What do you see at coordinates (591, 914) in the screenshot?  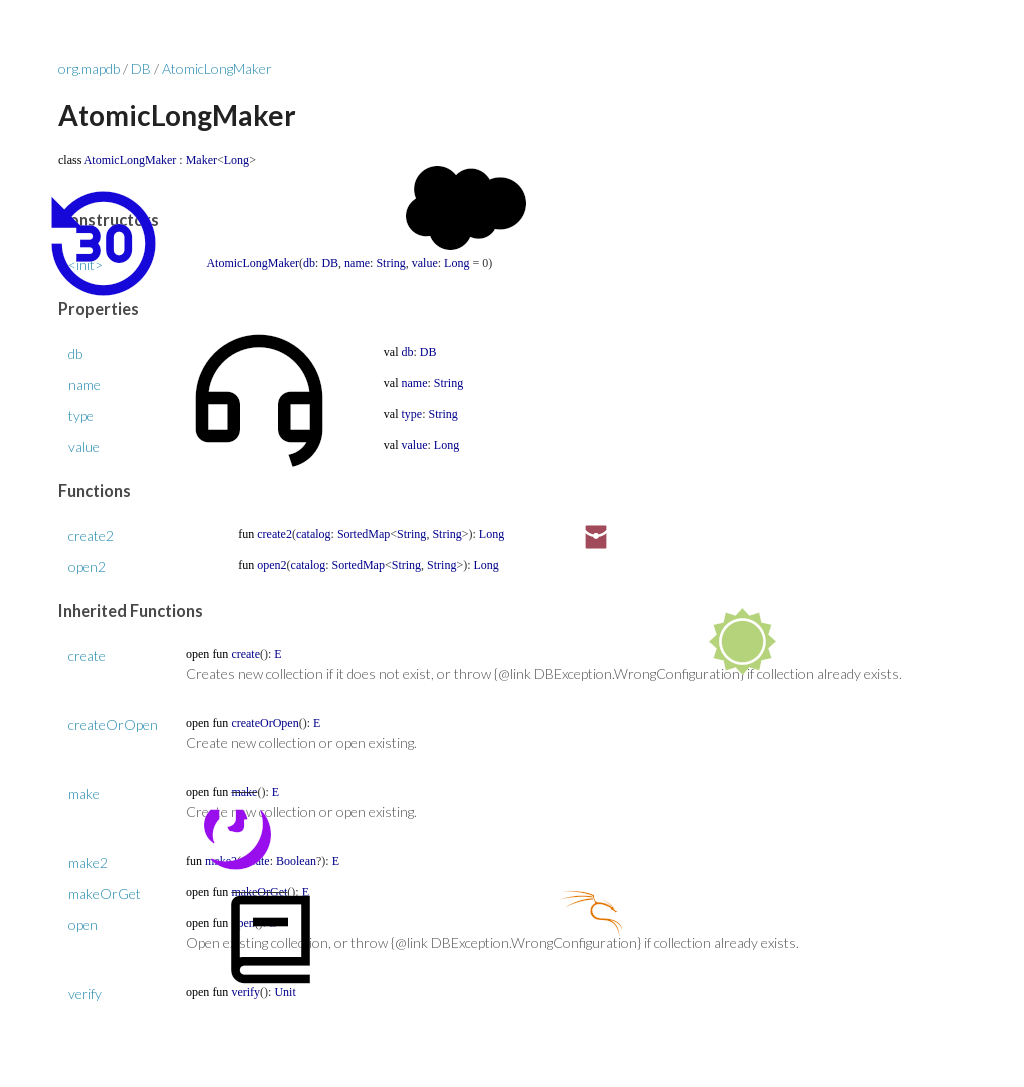 I see `Kali Linux operating system logo` at bounding box center [591, 914].